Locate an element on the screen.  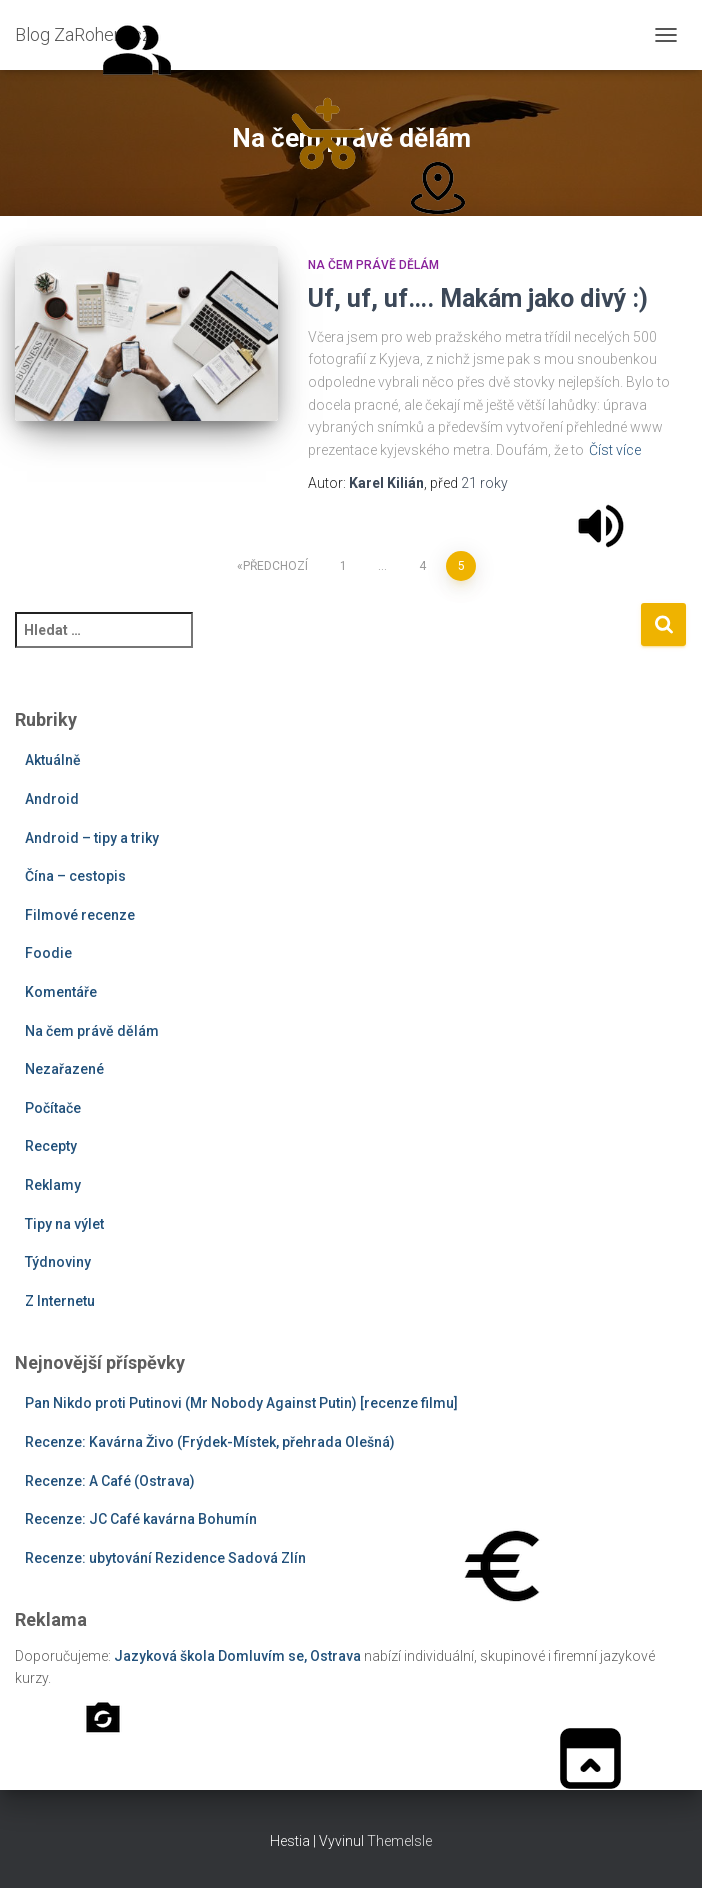
switch to party mode camera filter is located at coordinates (103, 1719).